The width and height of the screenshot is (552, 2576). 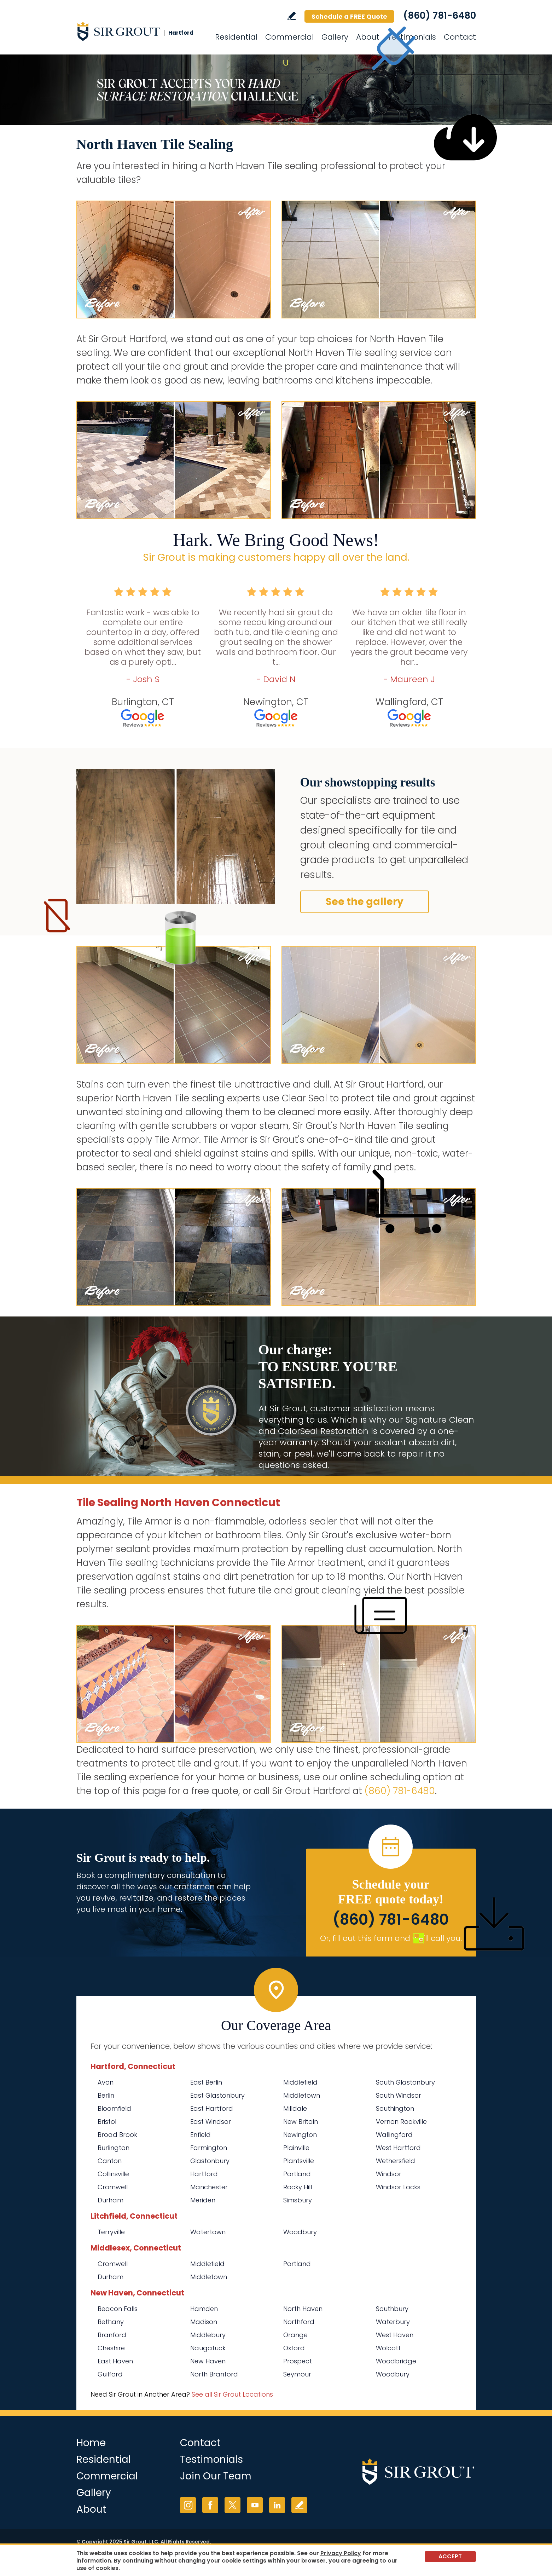 What do you see at coordinates (494, 1927) in the screenshot?
I see `download a file to your device` at bounding box center [494, 1927].